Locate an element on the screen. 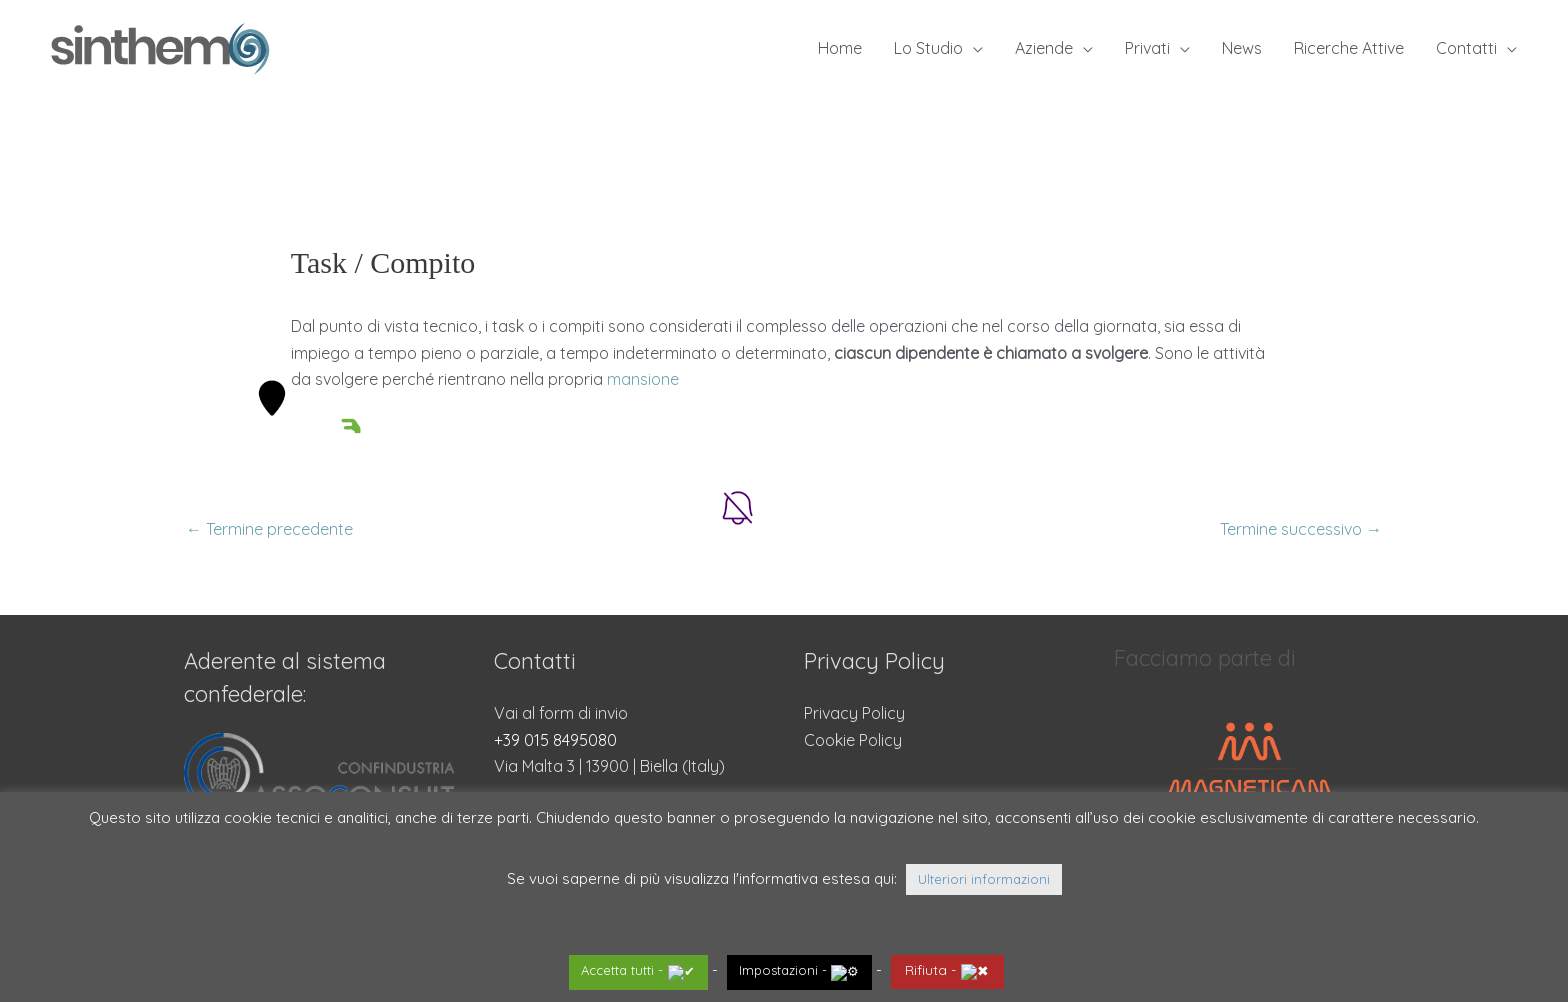  lizard gesture for rock-paper-scissors-lizard-spock game is located at coordinates (351, 426).